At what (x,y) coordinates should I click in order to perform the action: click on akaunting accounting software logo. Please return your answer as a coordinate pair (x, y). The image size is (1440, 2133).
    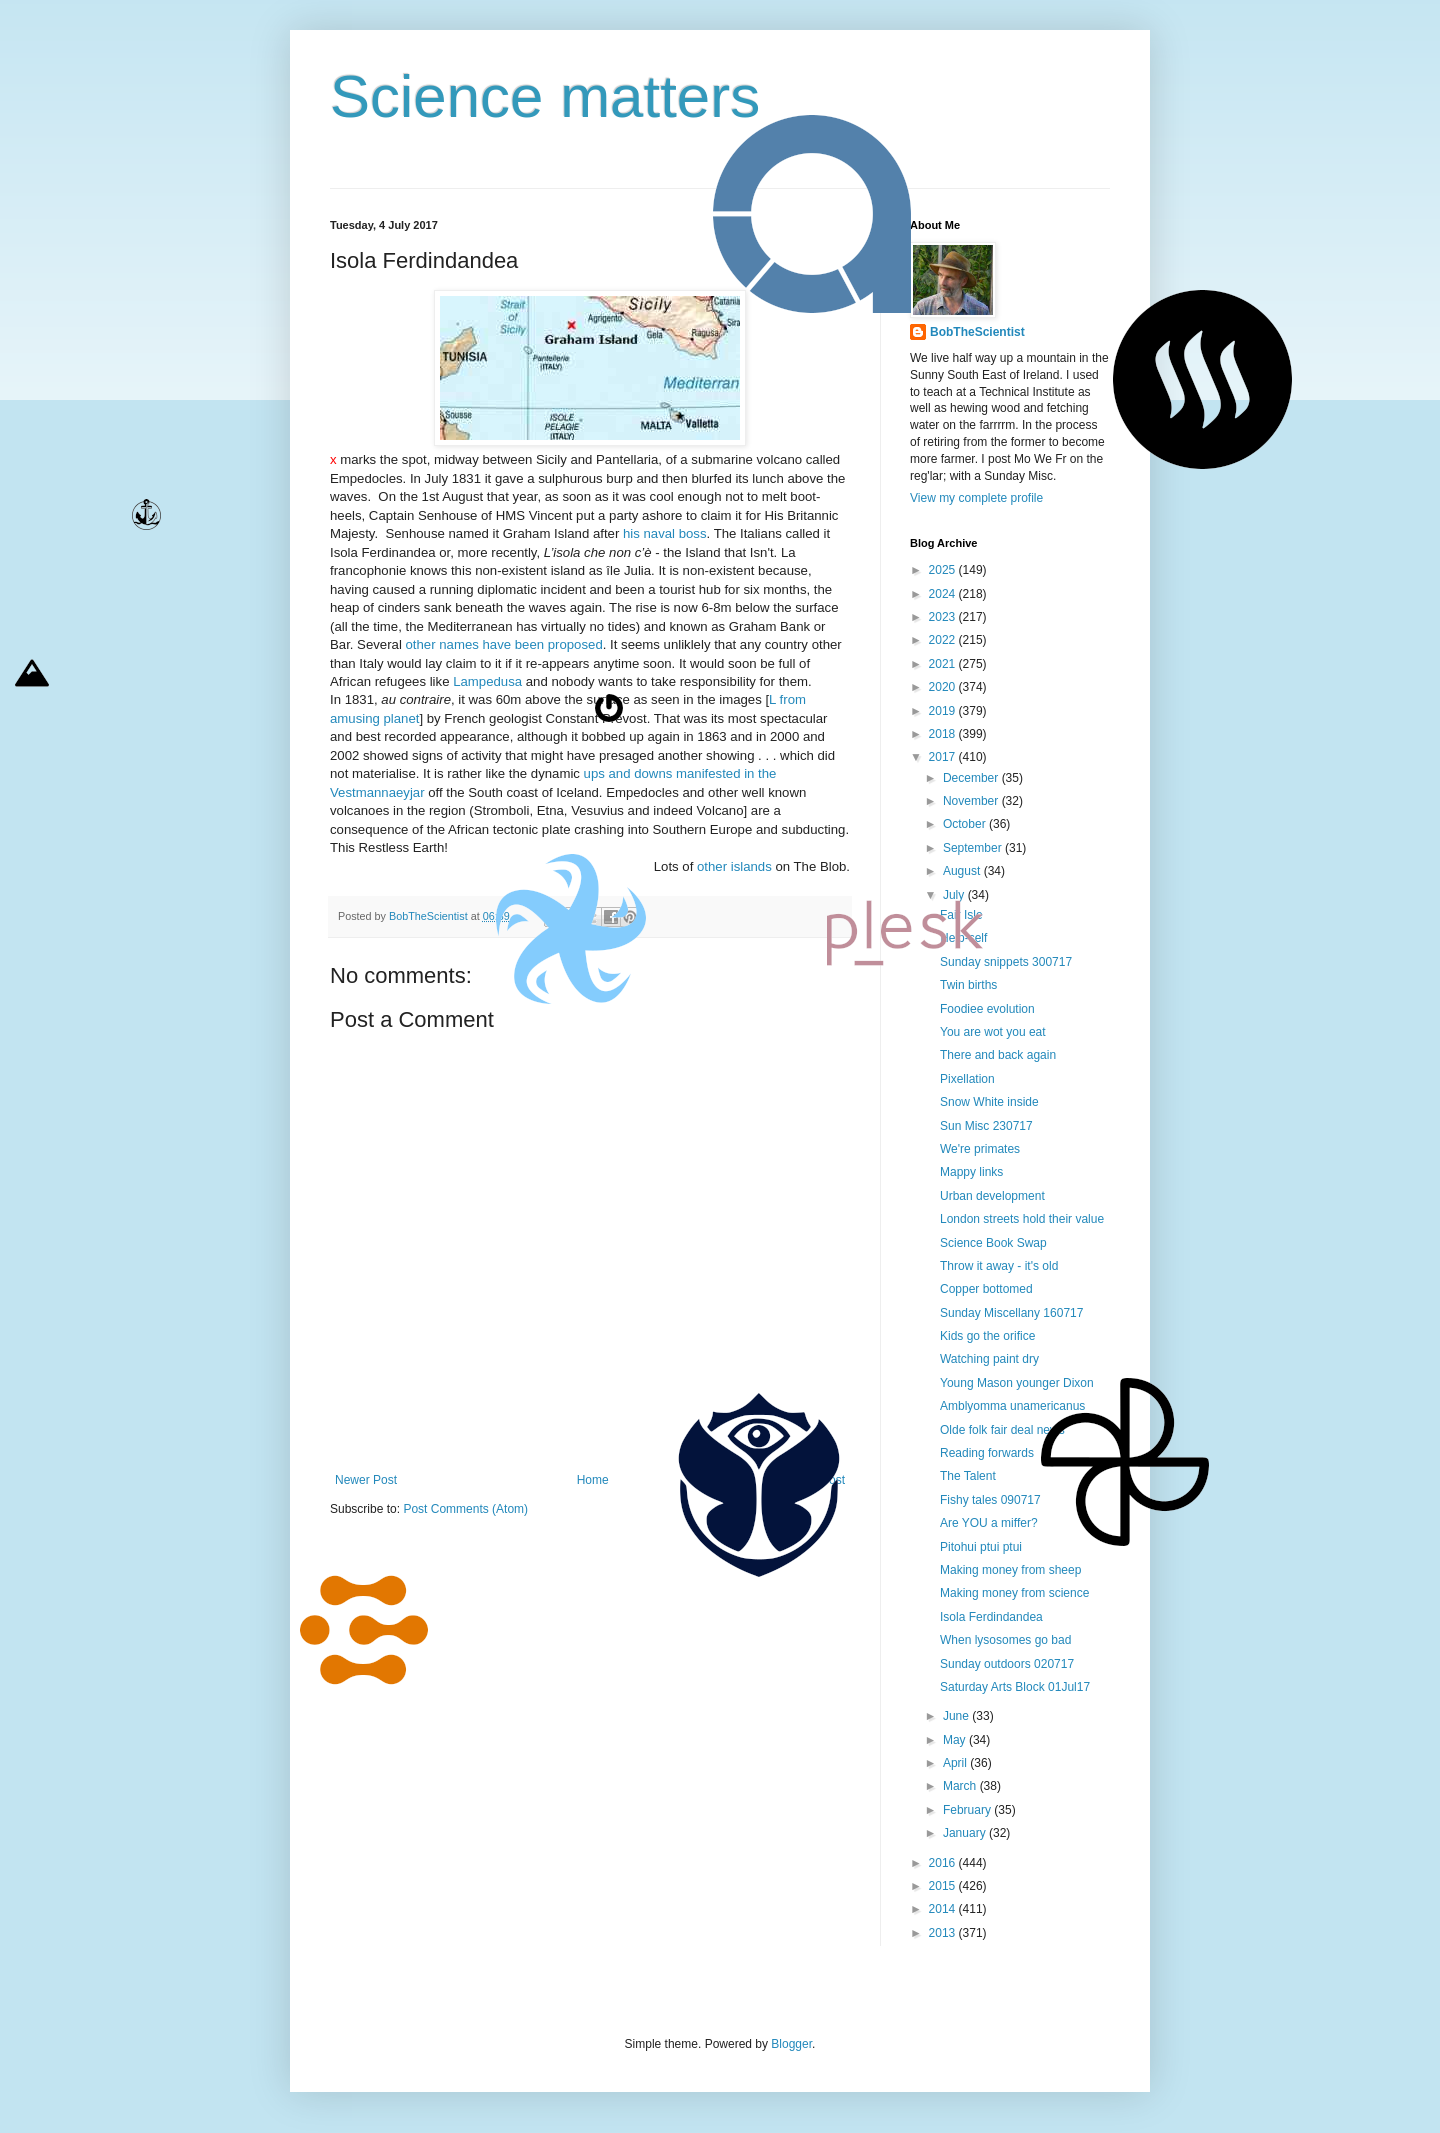
    Looking at the image, I should click on (812, 214).